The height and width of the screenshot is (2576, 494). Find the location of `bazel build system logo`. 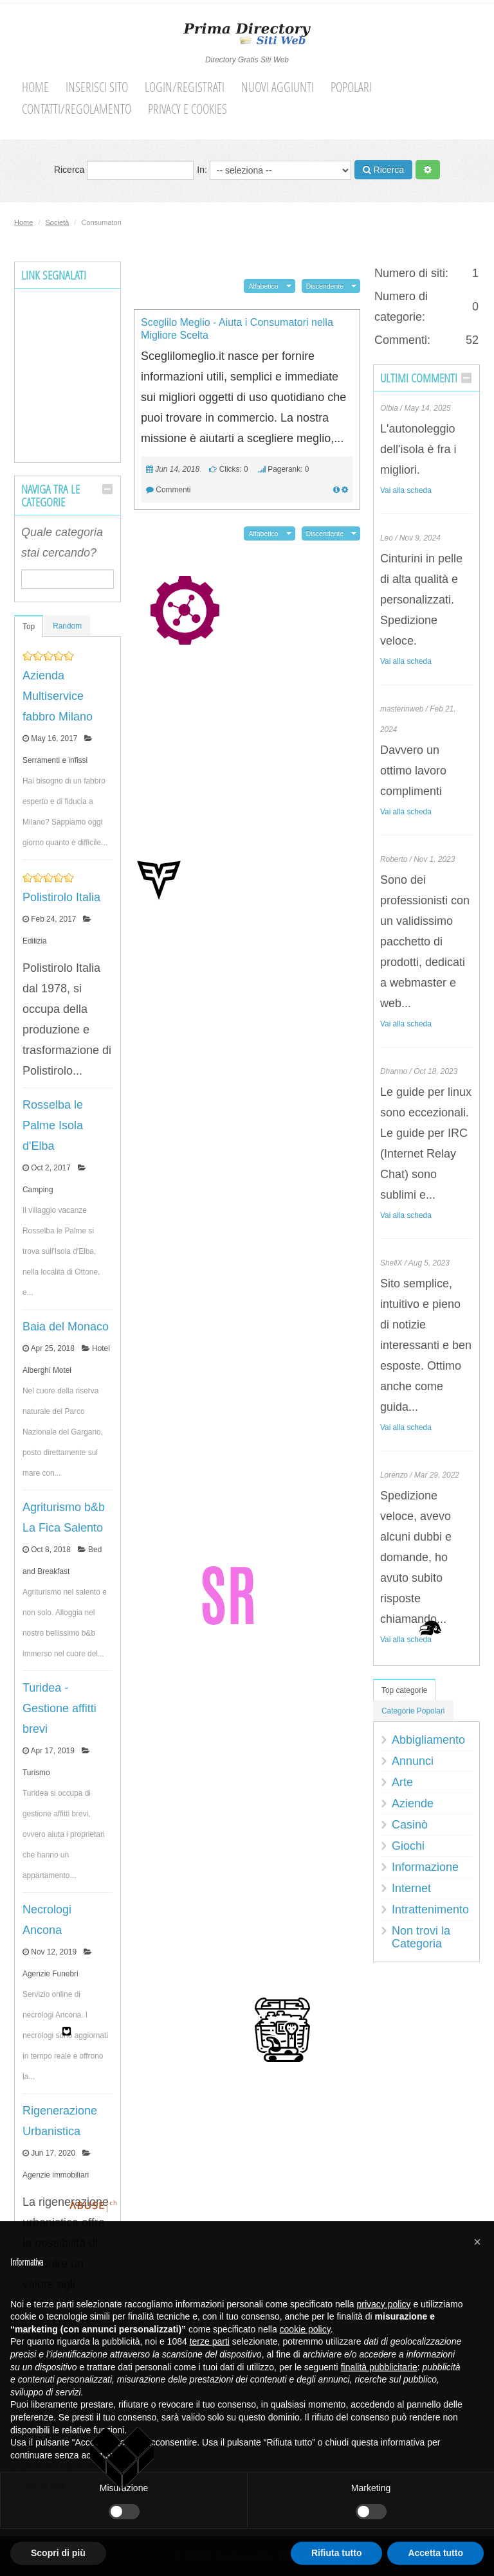

bazel build system logo is located at coordinates (122, 2458).